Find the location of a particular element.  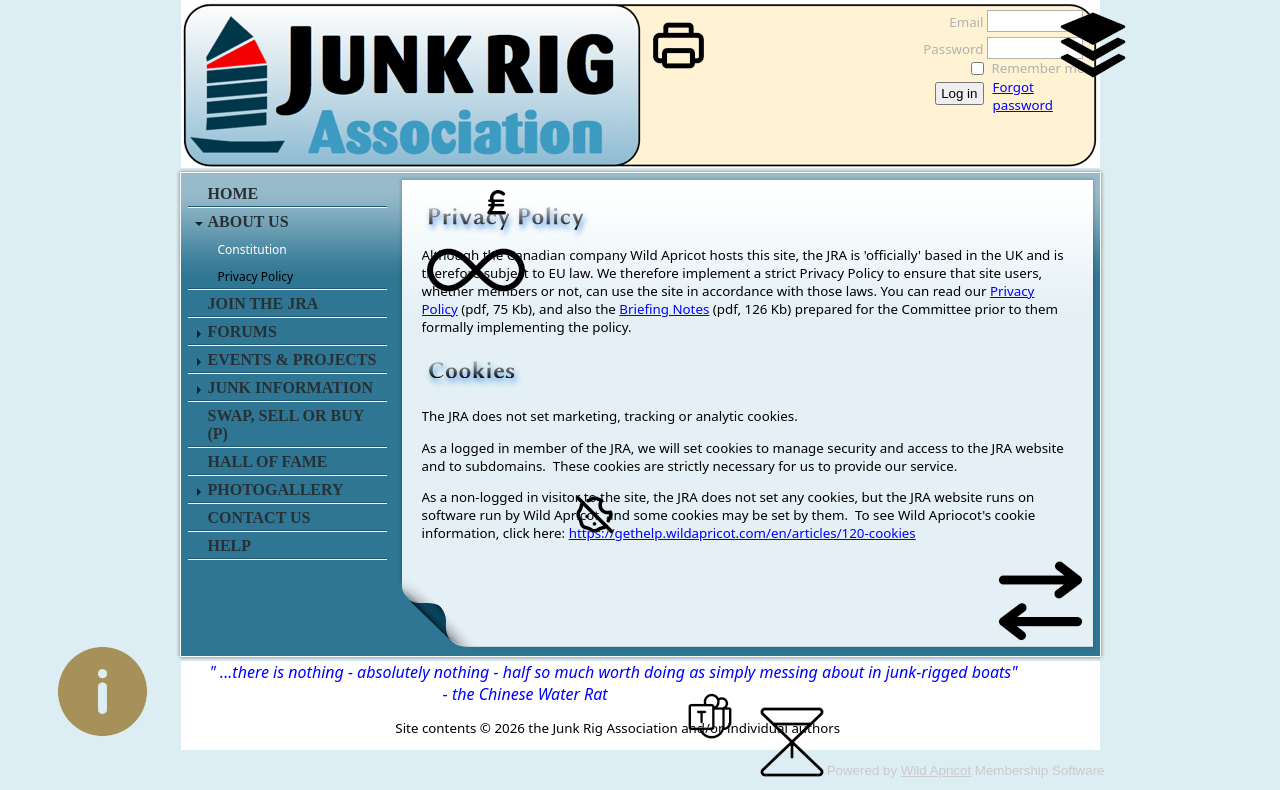

disable cookie tracking is located at coordinates (594, 514).